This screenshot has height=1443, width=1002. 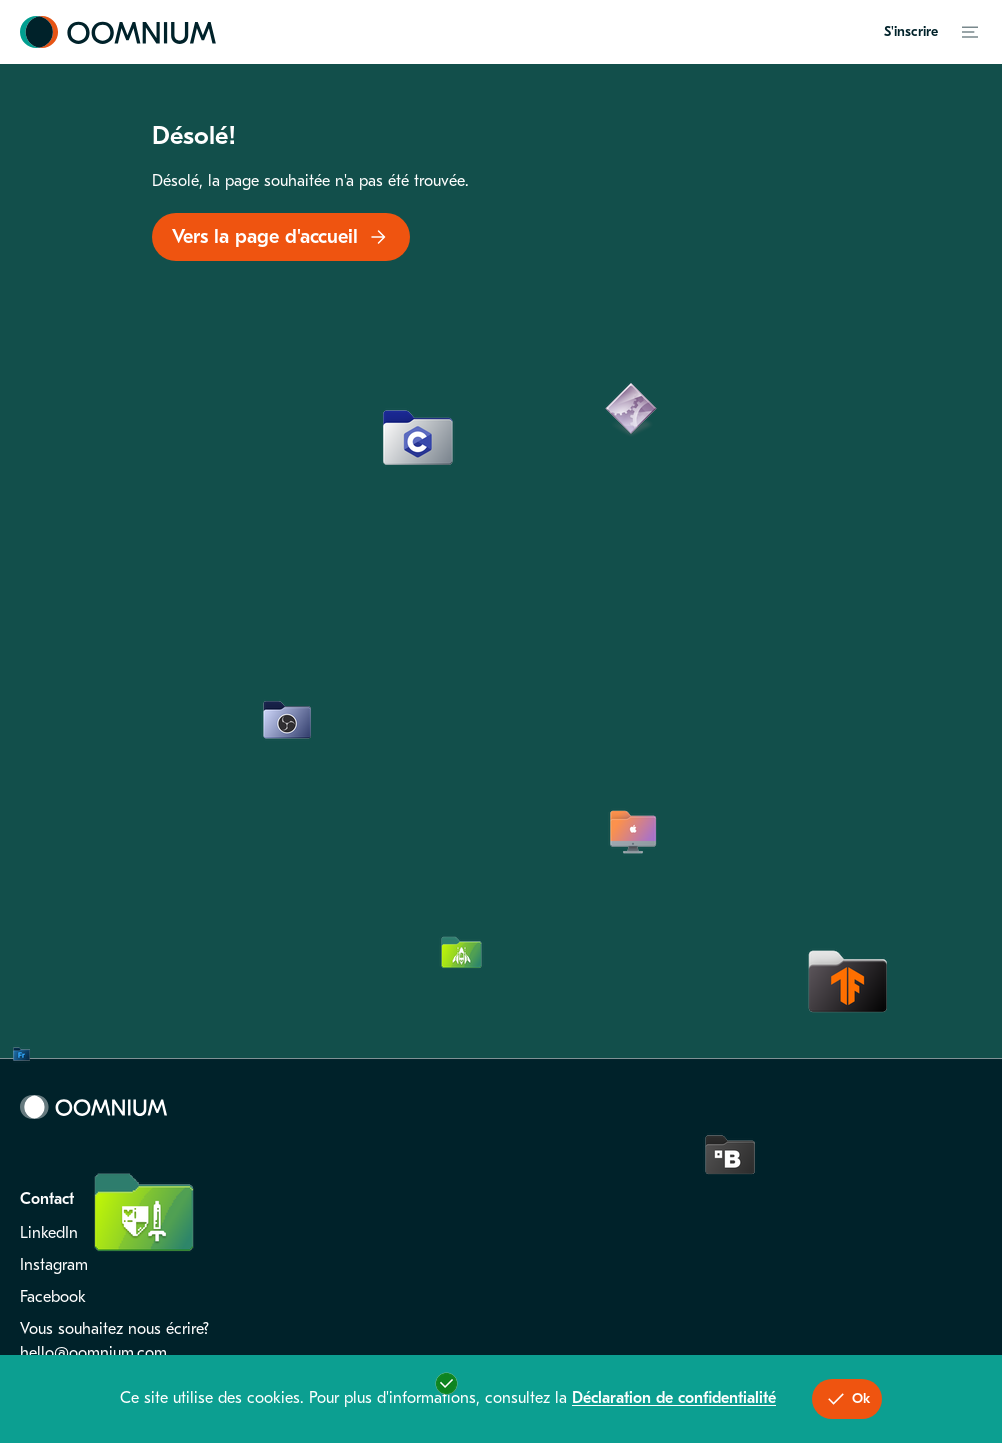 What do you see at coordinates (417, 439) in the screenshot?
I see `open folder containing C programming files` at bounding box center [417, 439].